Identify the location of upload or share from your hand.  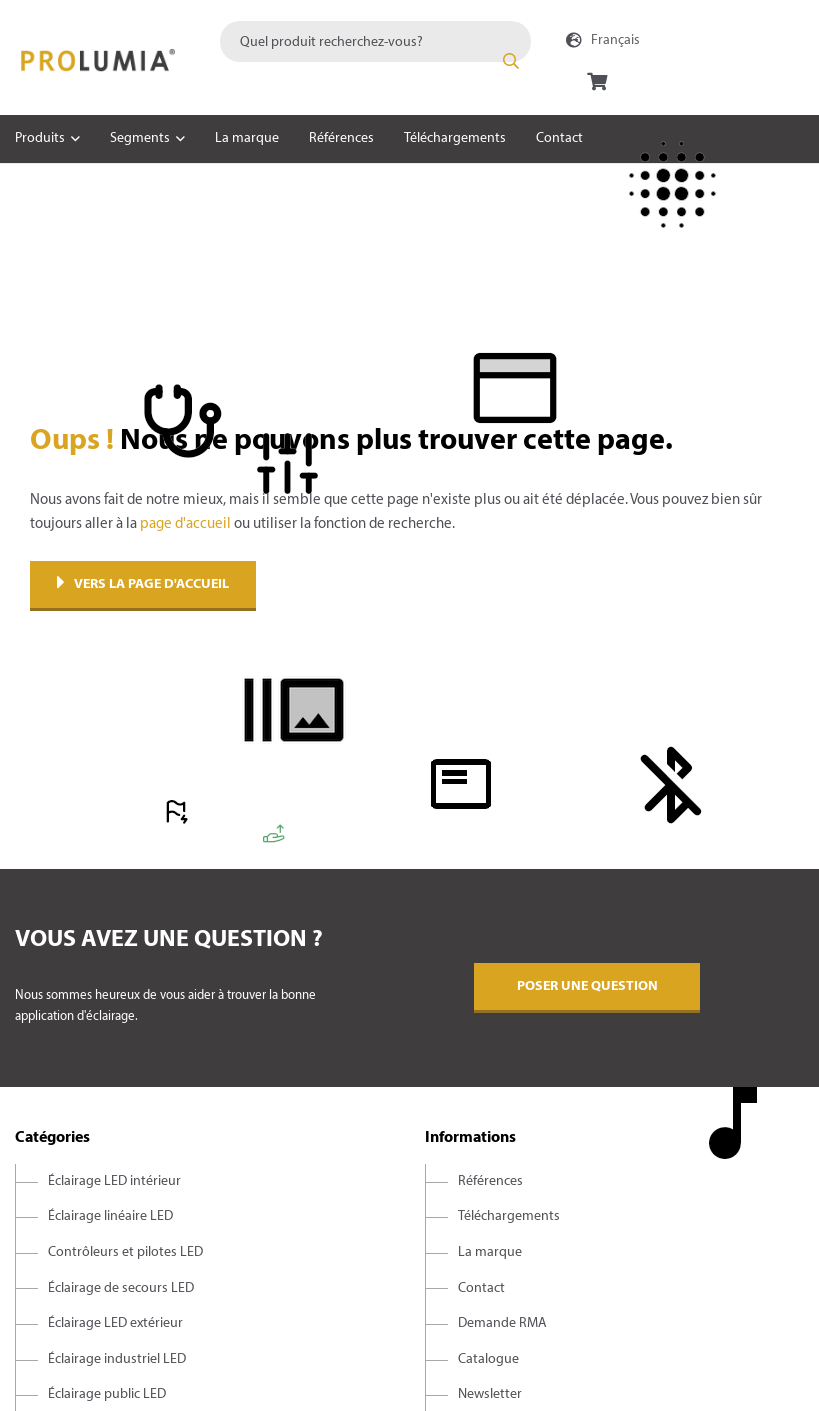
(274, 834).